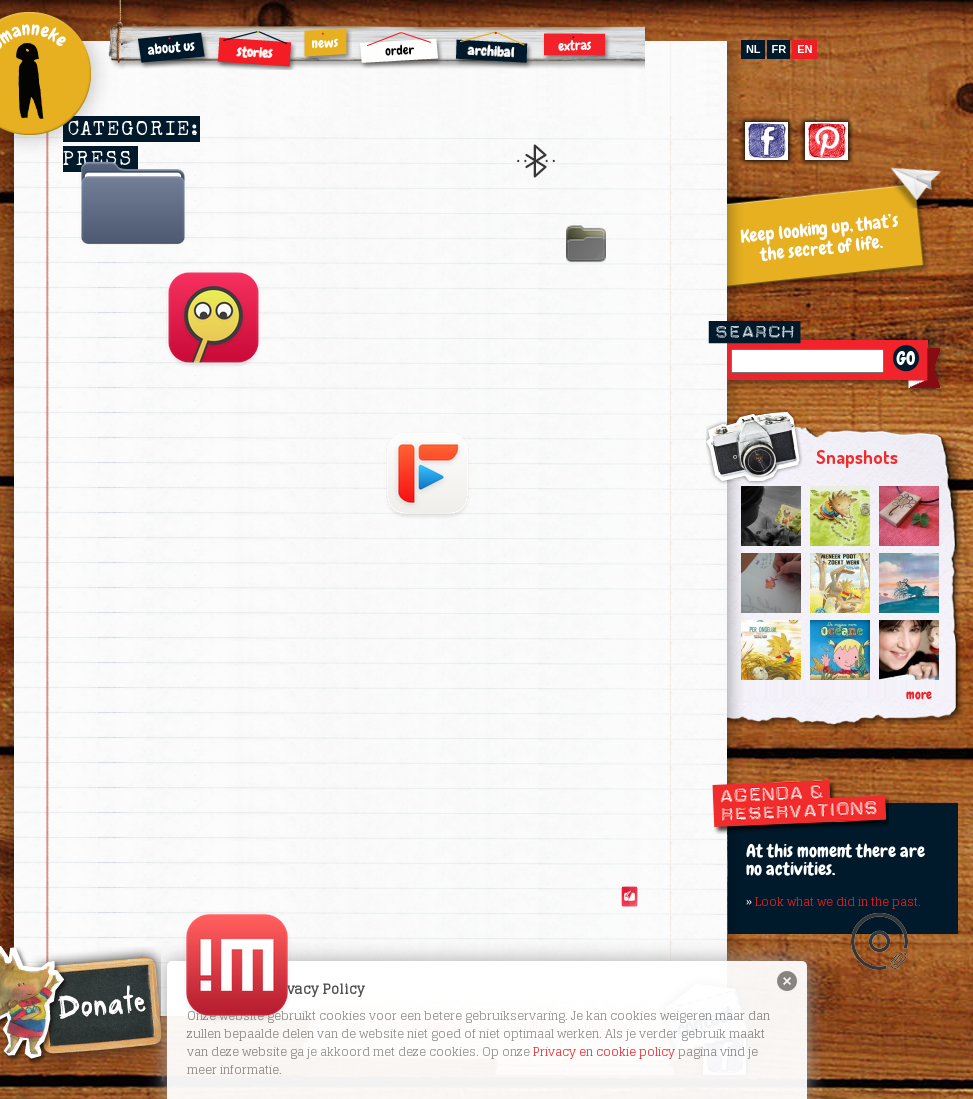  Describe the element at coordinates (879, 941) in the screenshot. I see `attach data from optical disc` at that location.